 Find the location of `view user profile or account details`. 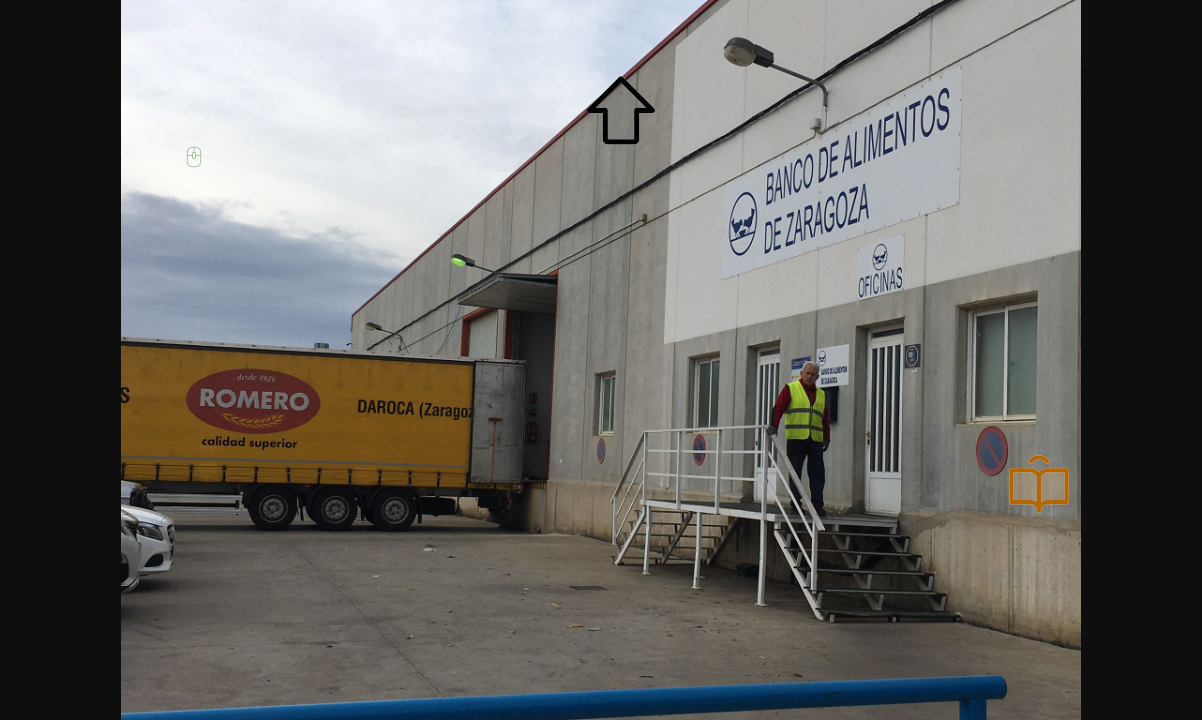

view user profile or account details is located at coordinates (1039, 483).